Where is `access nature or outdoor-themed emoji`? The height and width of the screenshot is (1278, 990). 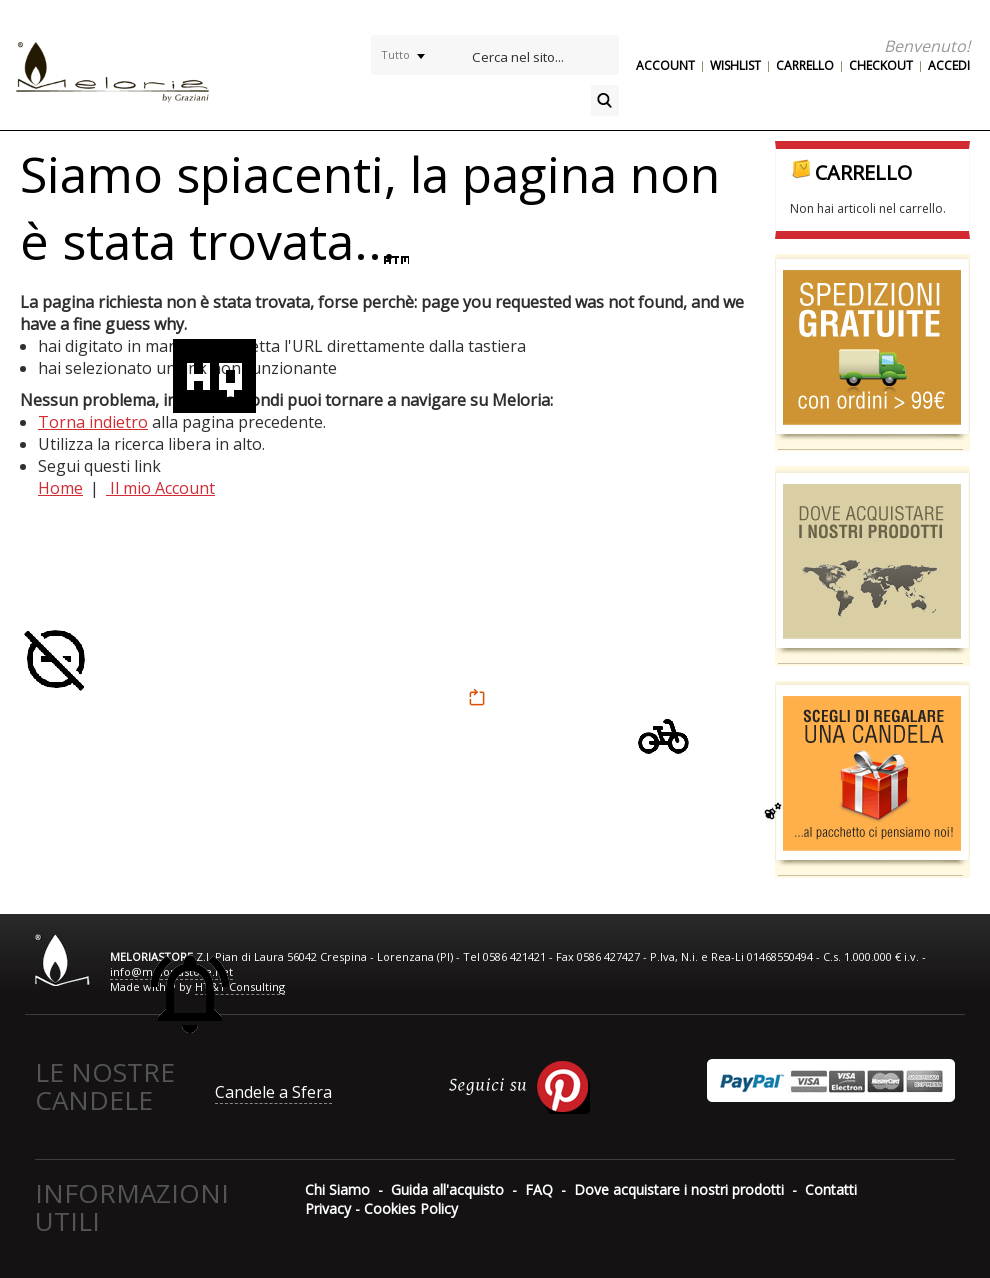 access nature or outdoor-themed emoji is located at coordinates (773, 811).